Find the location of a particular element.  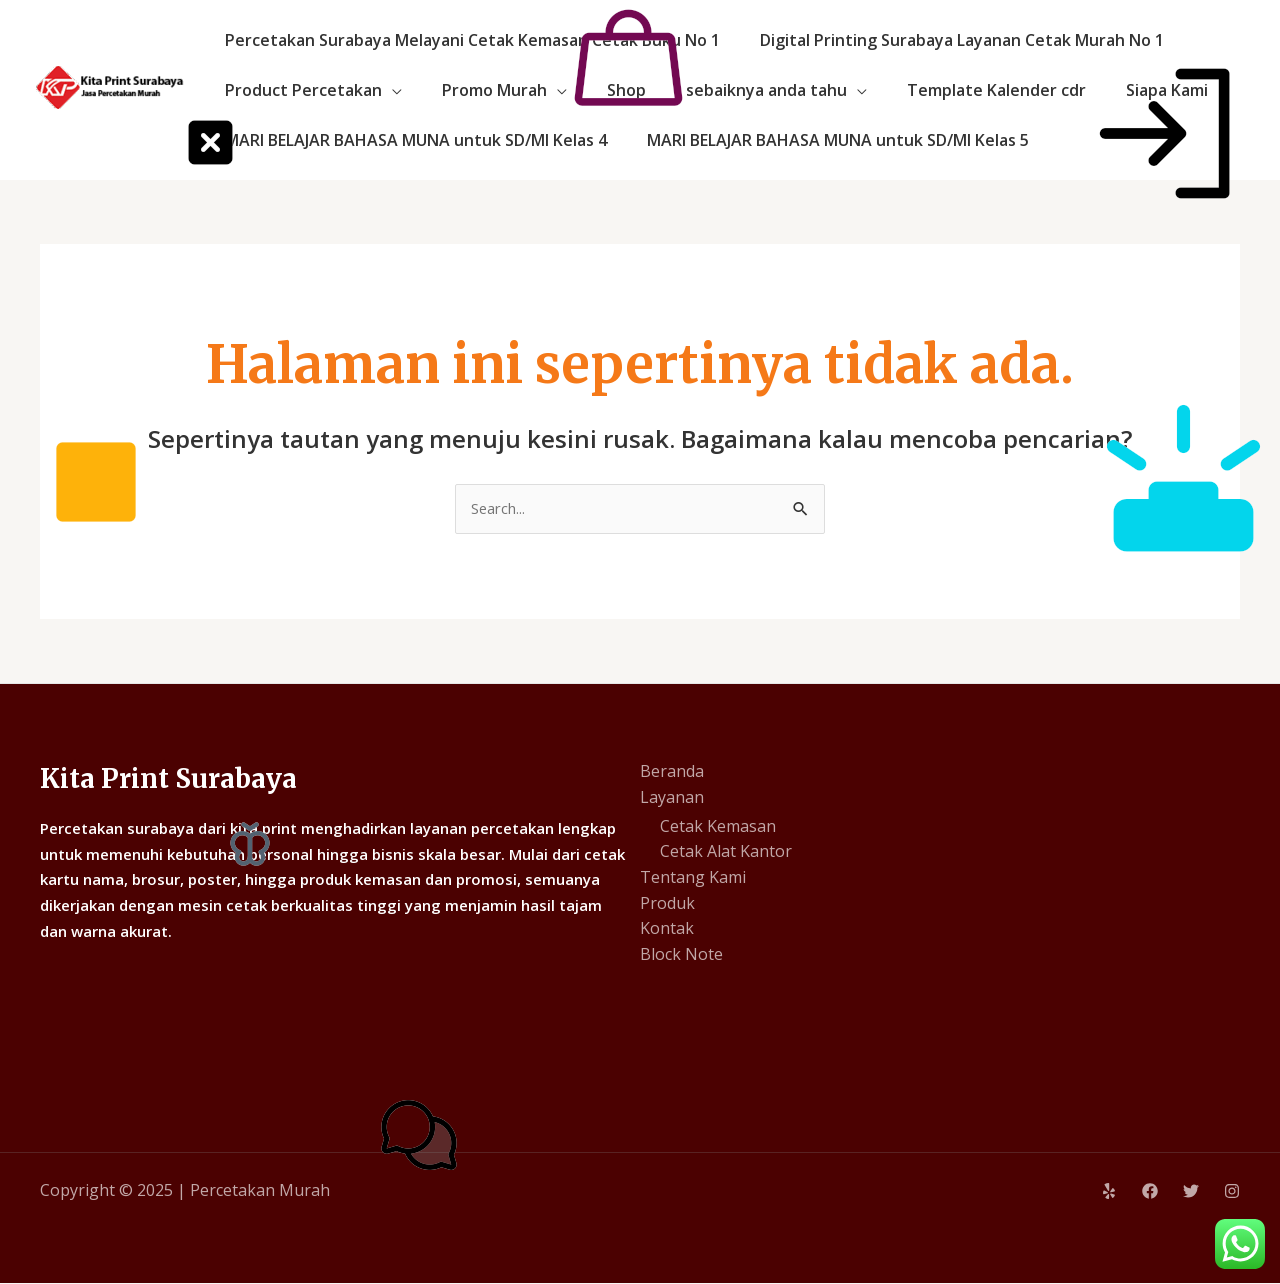

view your shopping bag is located at coordinates (628, 63).